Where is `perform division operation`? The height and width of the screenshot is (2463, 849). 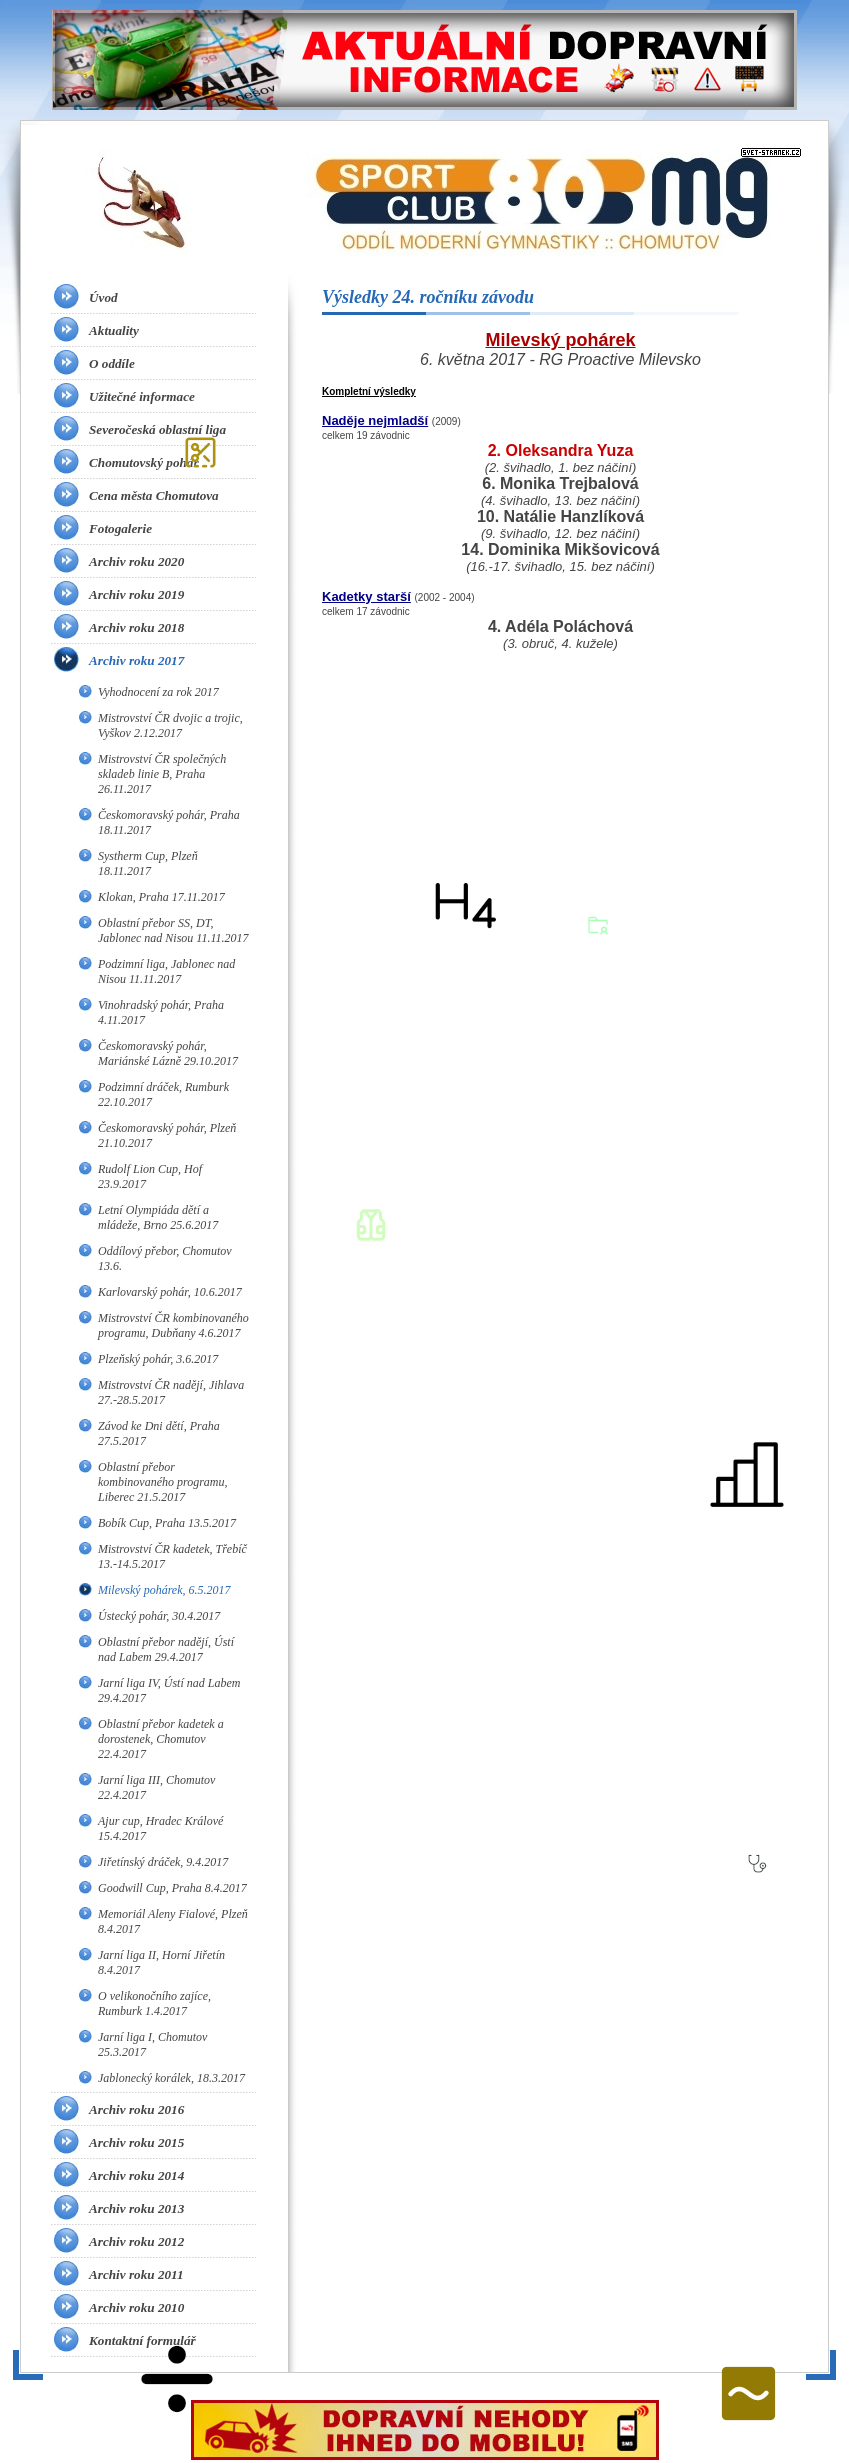
perform division operation is located at coordinates (177, 2379).